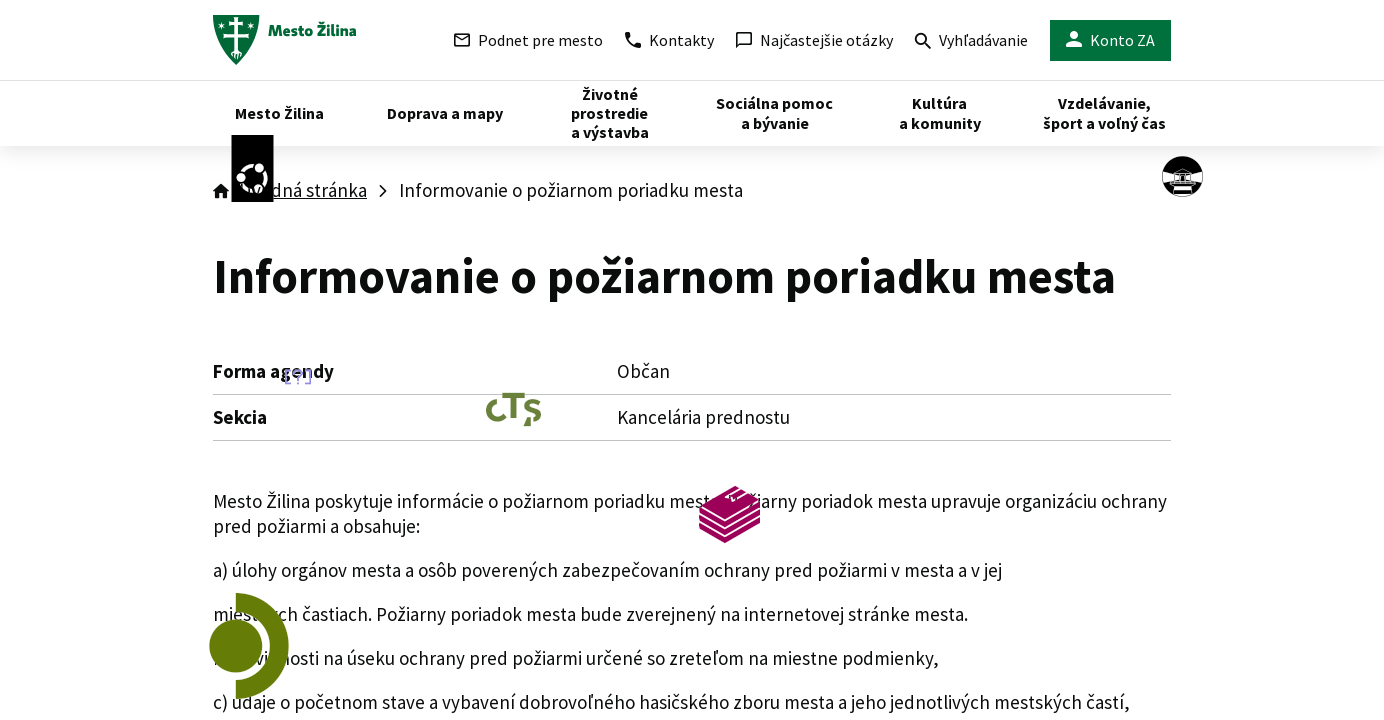 The width and height of the screenshot is (1384, 720). What do you see at coordinates (298, 377) in the screenshot?
I see `visit the Philadelphia Inquirer website` at bounding box center [298, 377].